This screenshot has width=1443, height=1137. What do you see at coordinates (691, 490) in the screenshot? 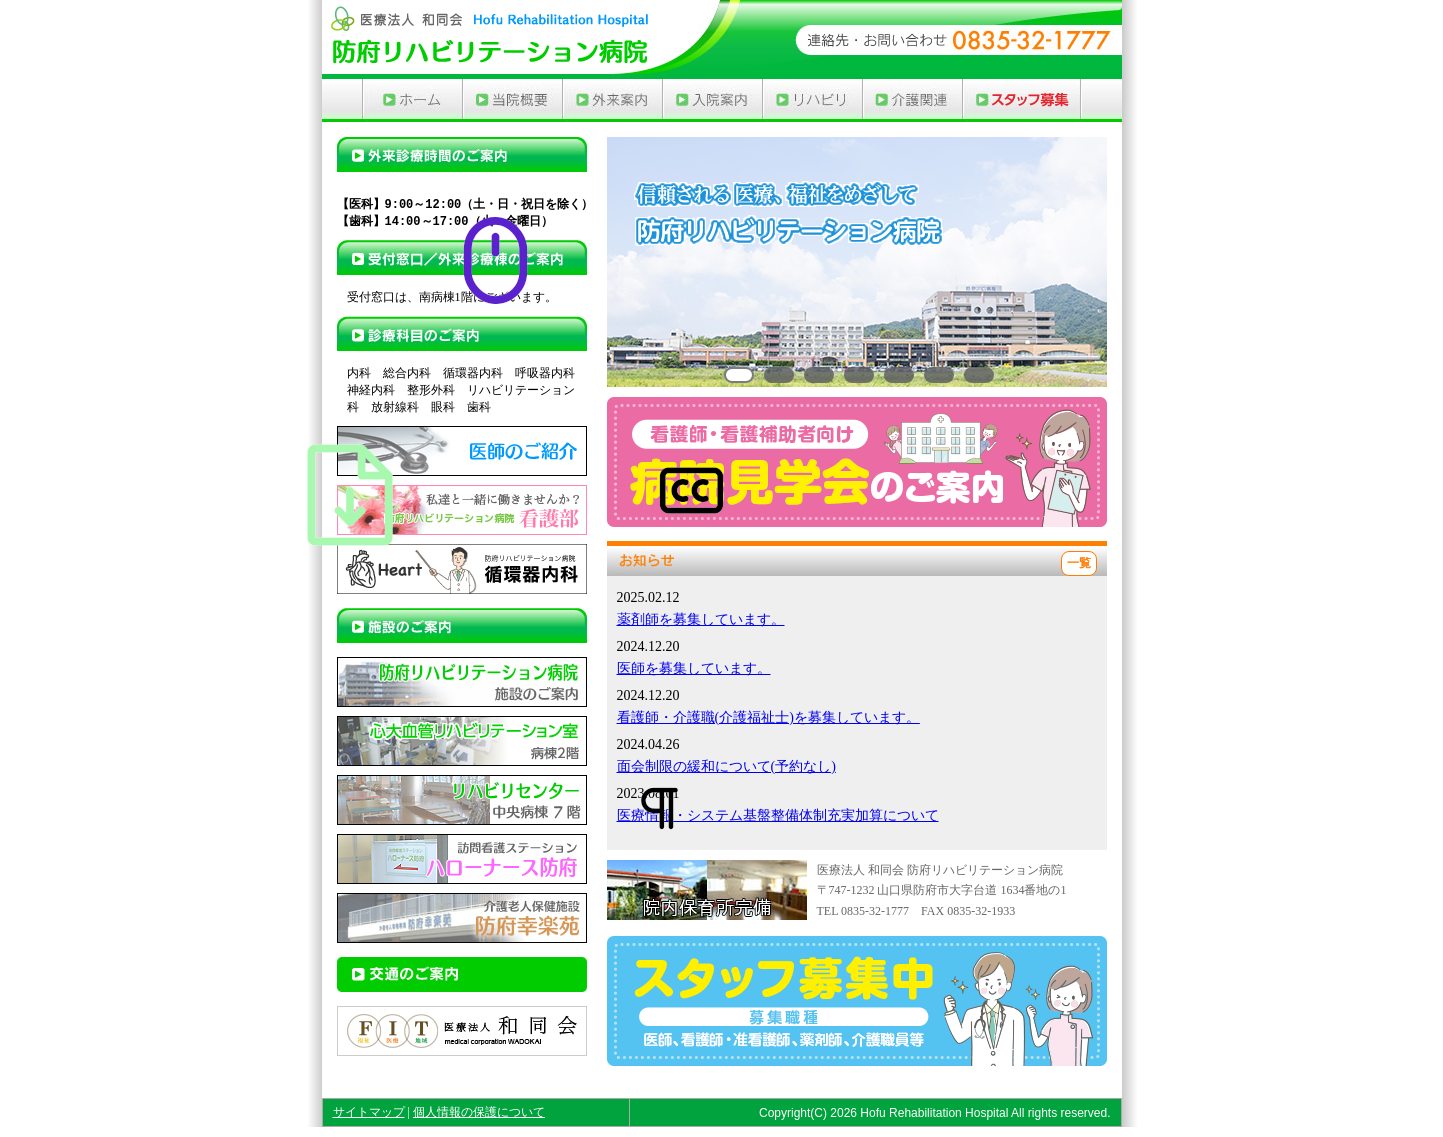
I see `enable closed captions for video content` at bounding box center [691, 490].